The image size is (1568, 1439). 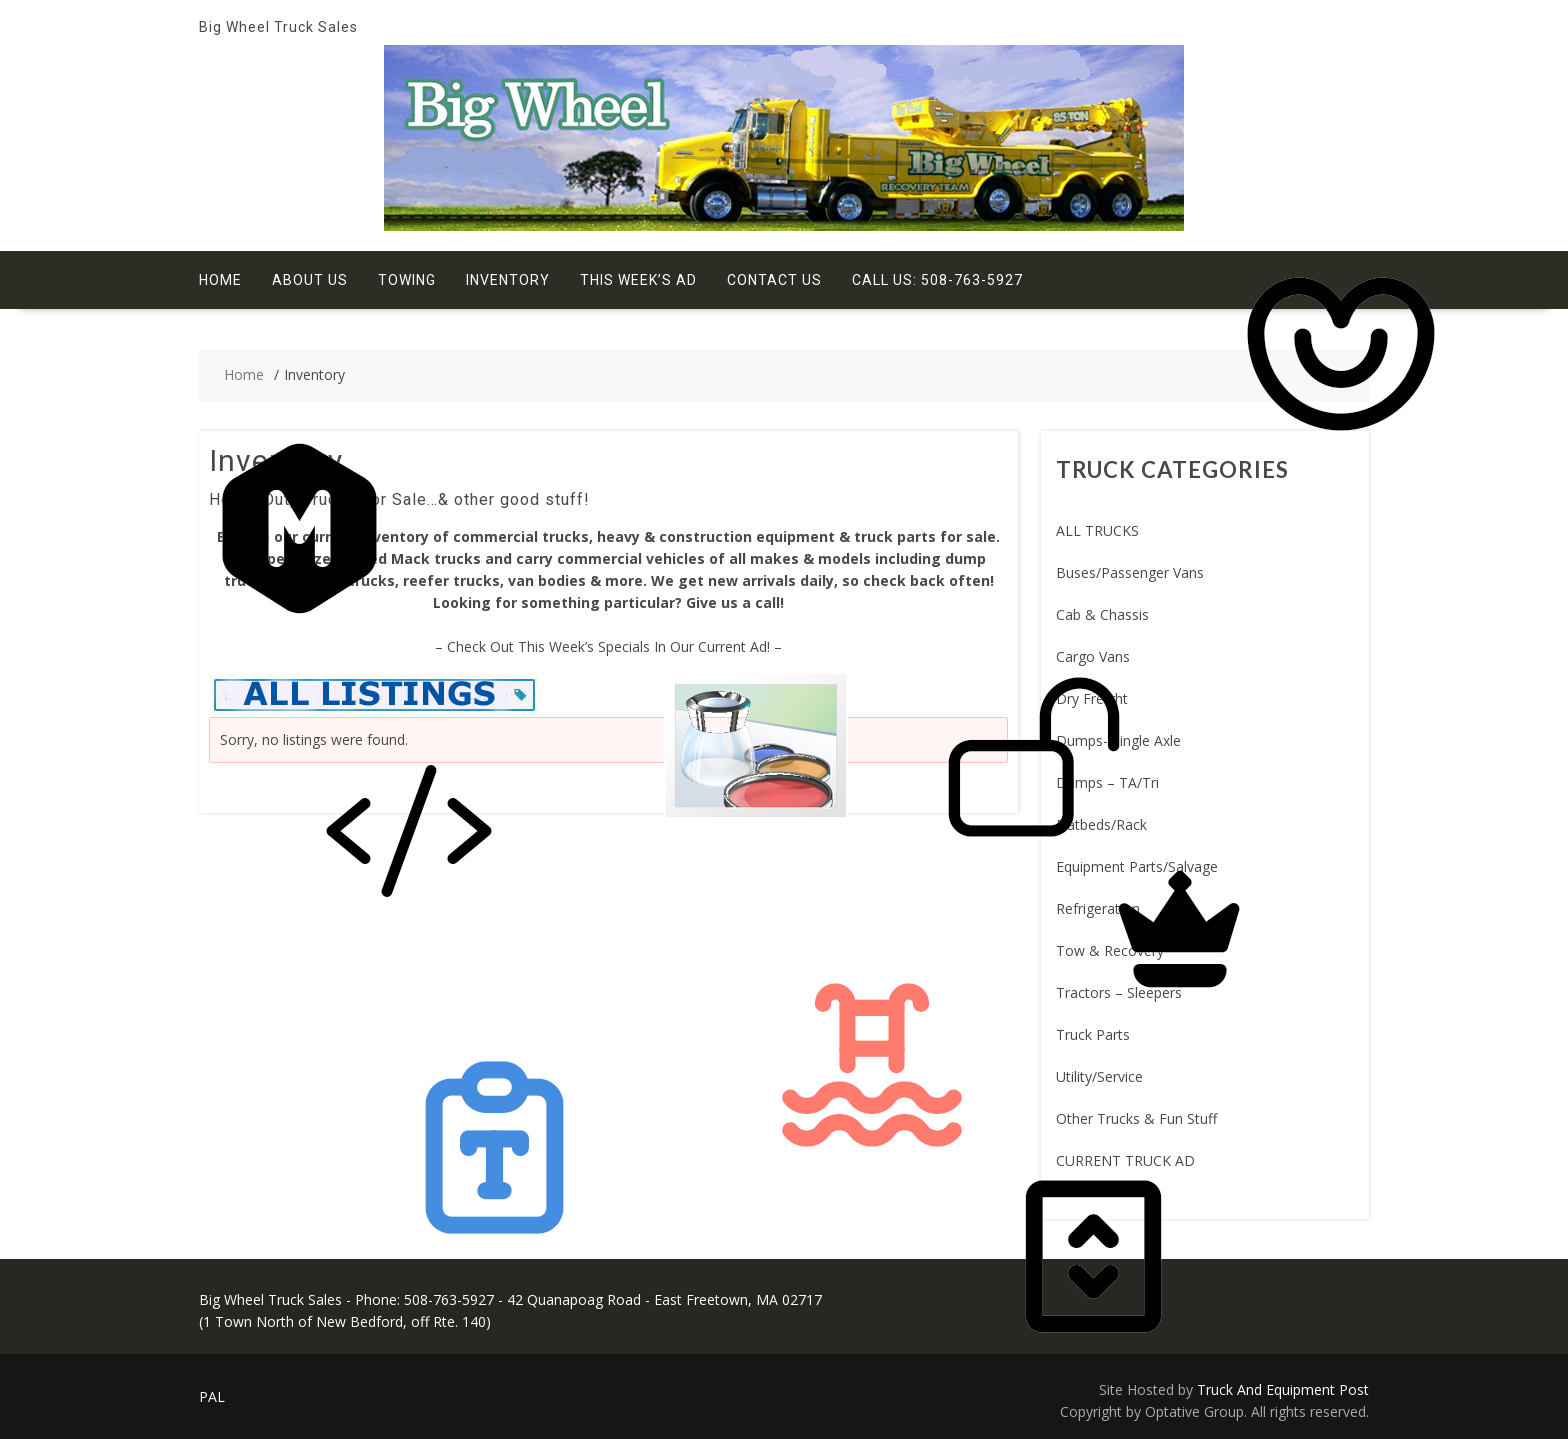 I want to click on indicates server owner status, so click(x=1180, y=929).